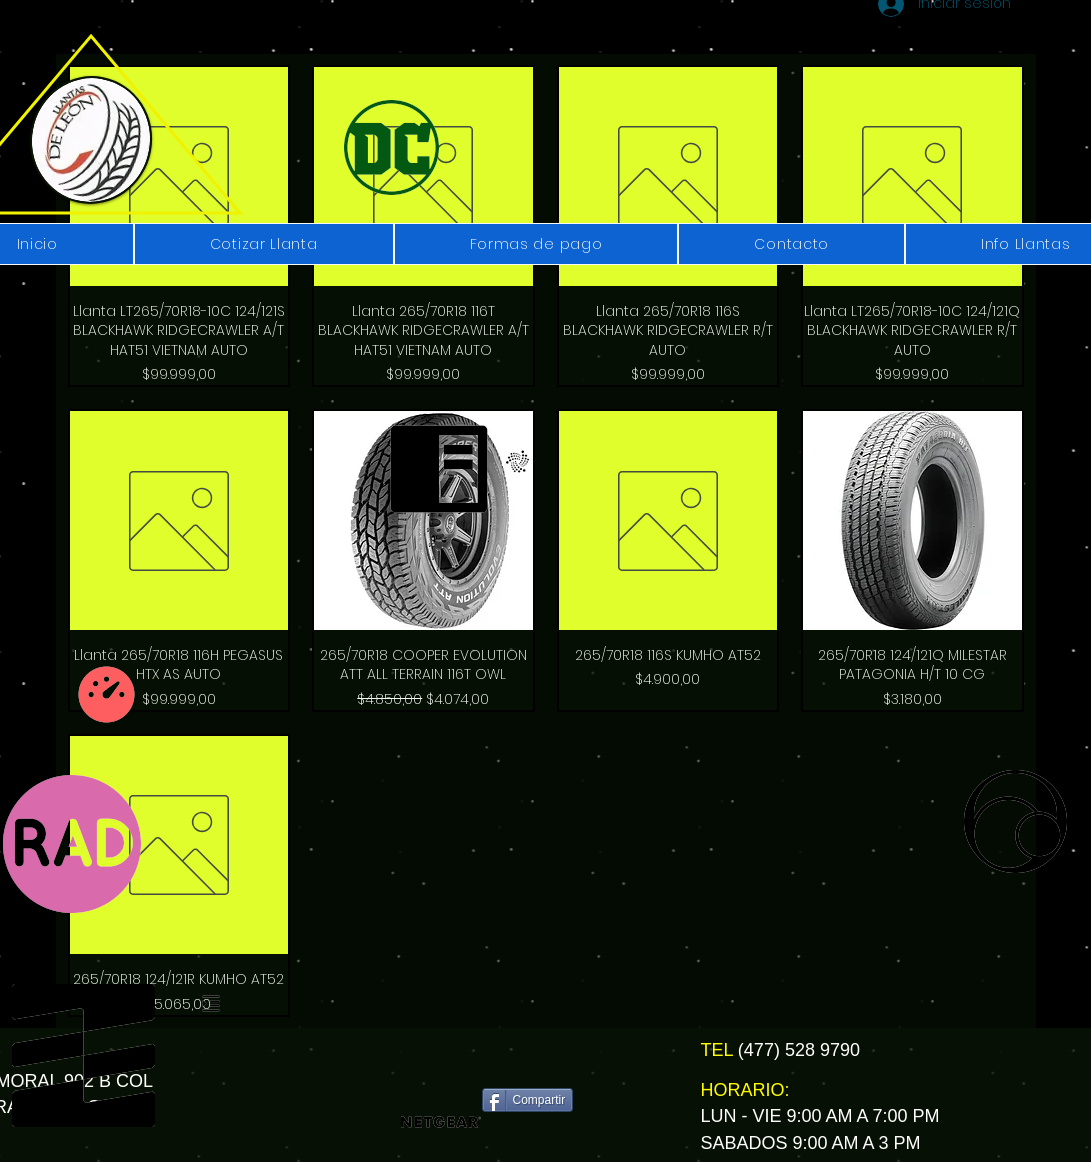  What do you see at coordinates (72, 844) in the screenshot?
I see `launch RAD Studio application` at bounding box center [72, 844].